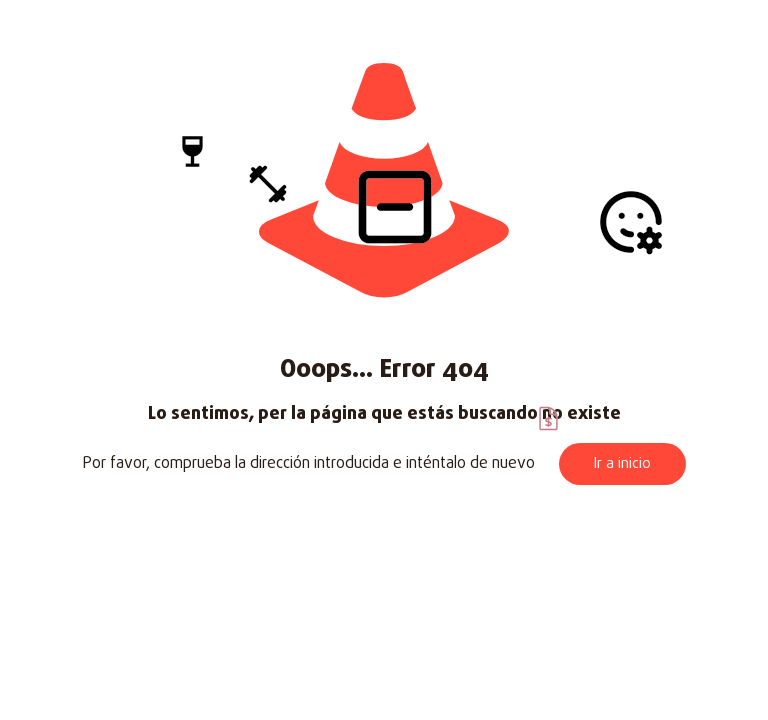 Image resolution: width=768 pixels, height=720 pixels. I want to click on collapse or minimize a section, so click(395, 207).